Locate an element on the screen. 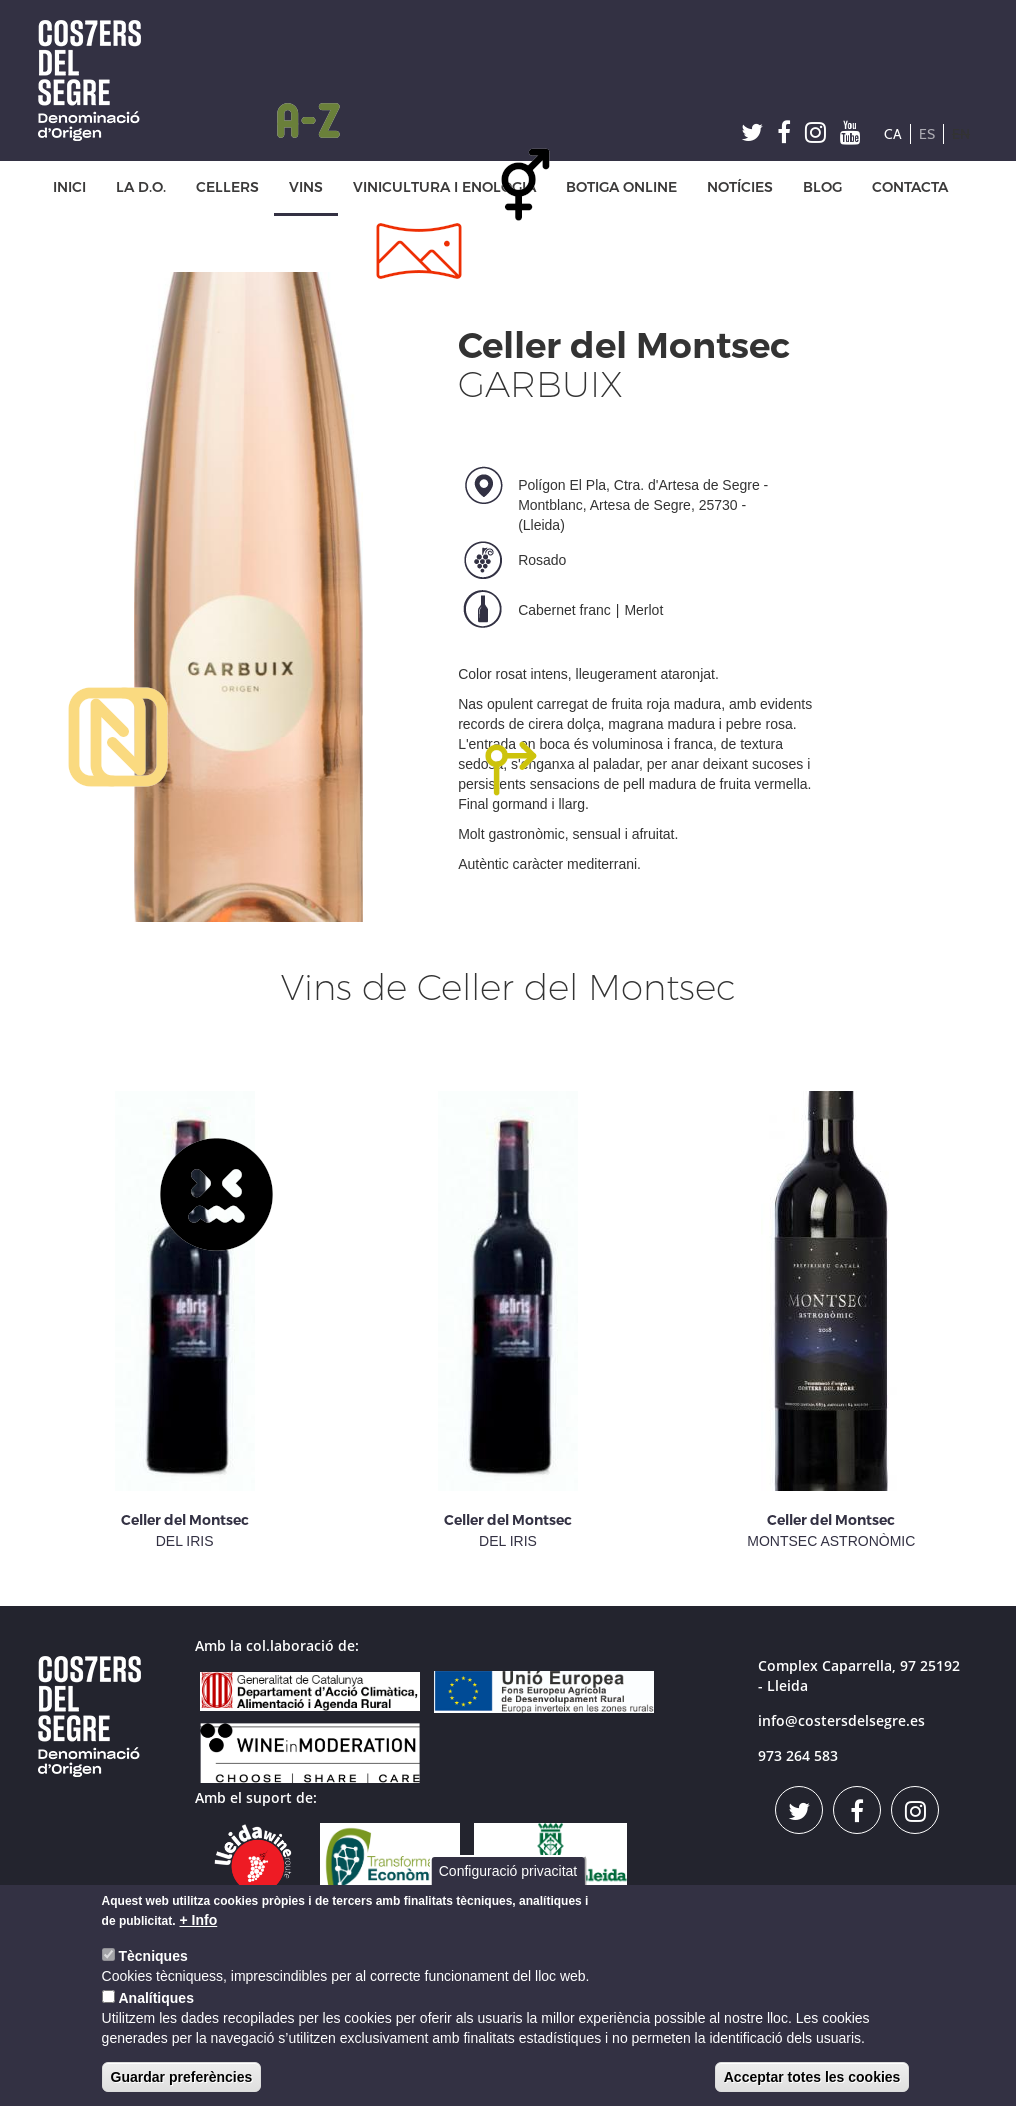 This screenshot has height=2106, width=1016. take the right exit at the roundabout is located at coordinates (508, 770).